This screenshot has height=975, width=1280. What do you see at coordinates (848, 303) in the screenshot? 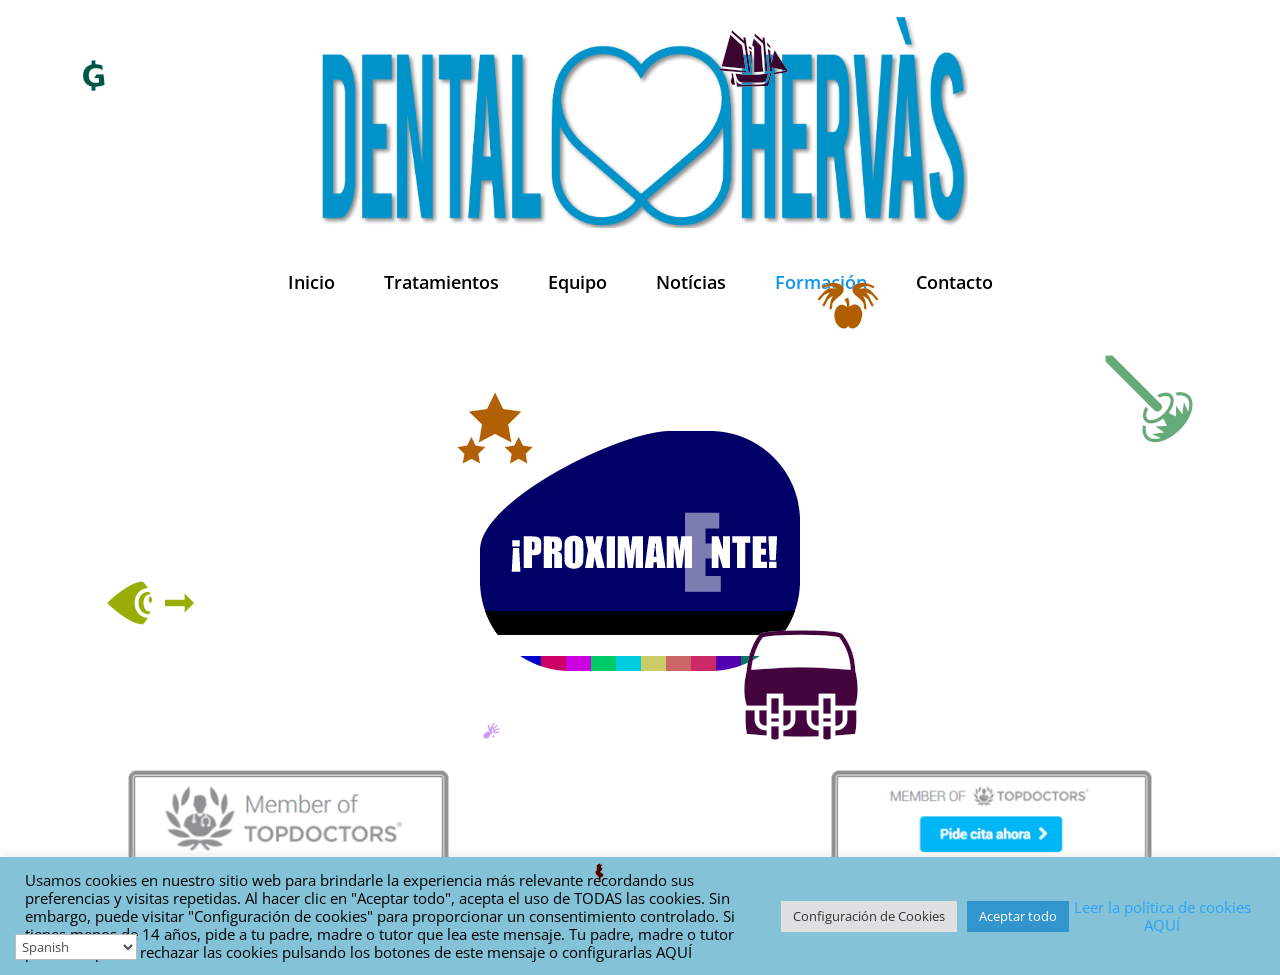
I see `indicates a trap or deceptive reward in gameplay` at bounding box center [848, 303].